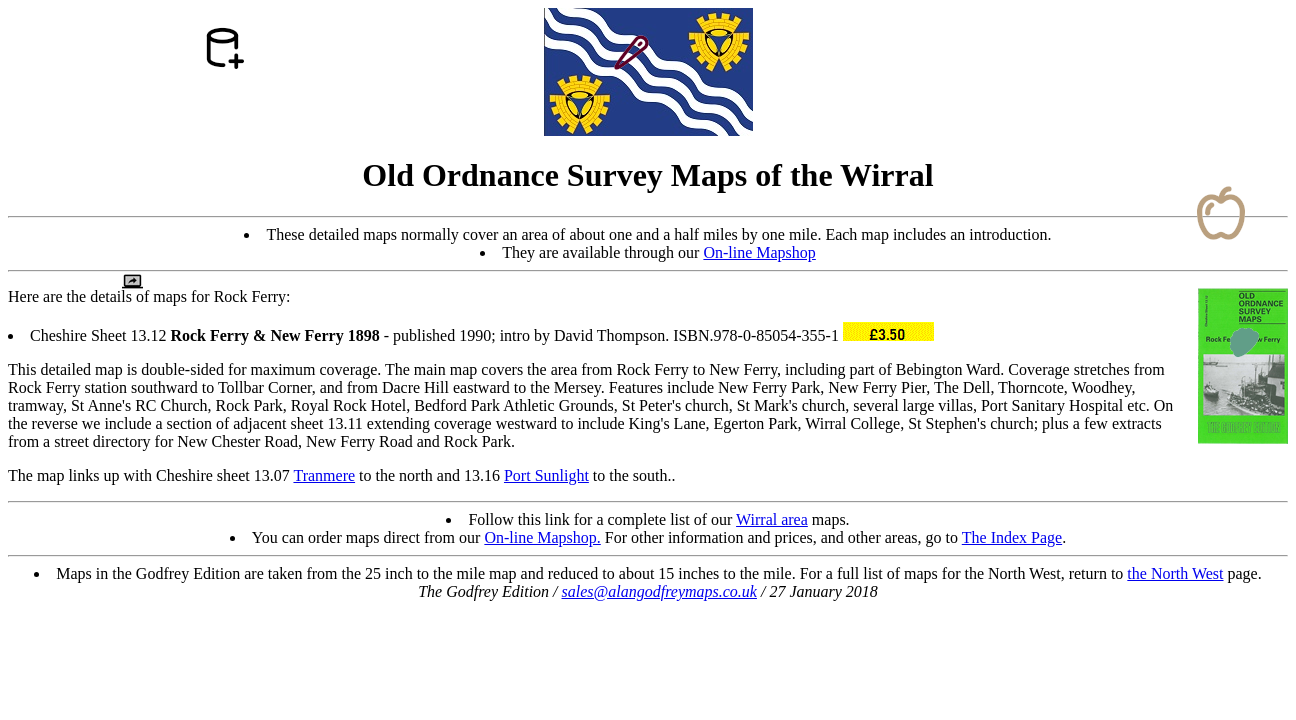 The image size is (1296, 720). What do you see at coordinates (1244, 342) in the screenshot?
I see `browse asian cuisine or dumpling restaurants` at bounding box center [1244, 342].